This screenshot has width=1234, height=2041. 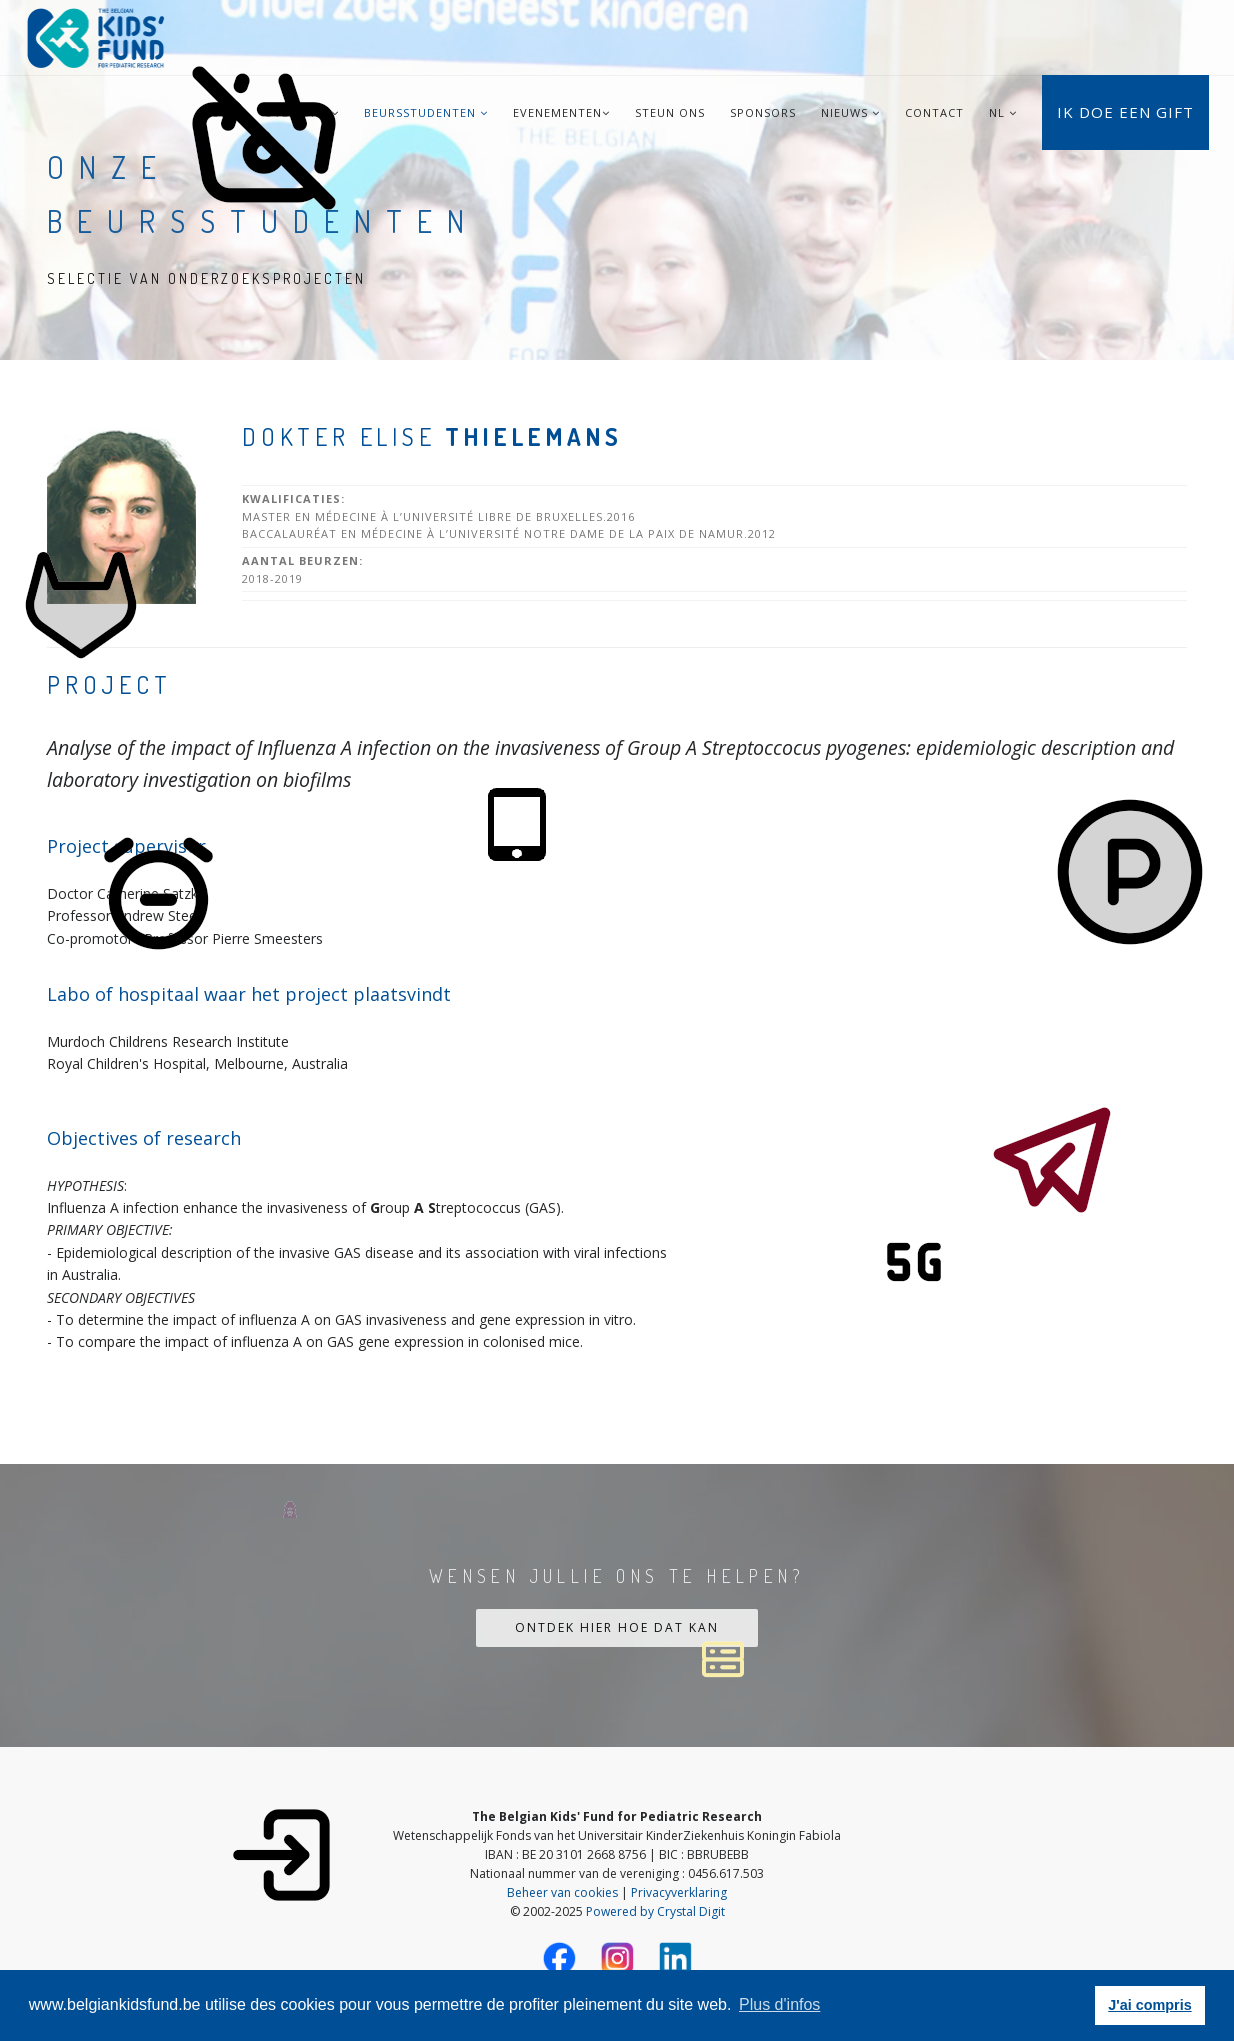 What do you see at coordinates (284, 1855) in the screenshot?
I see `log in to your account` at bounding box center [284, 1855].